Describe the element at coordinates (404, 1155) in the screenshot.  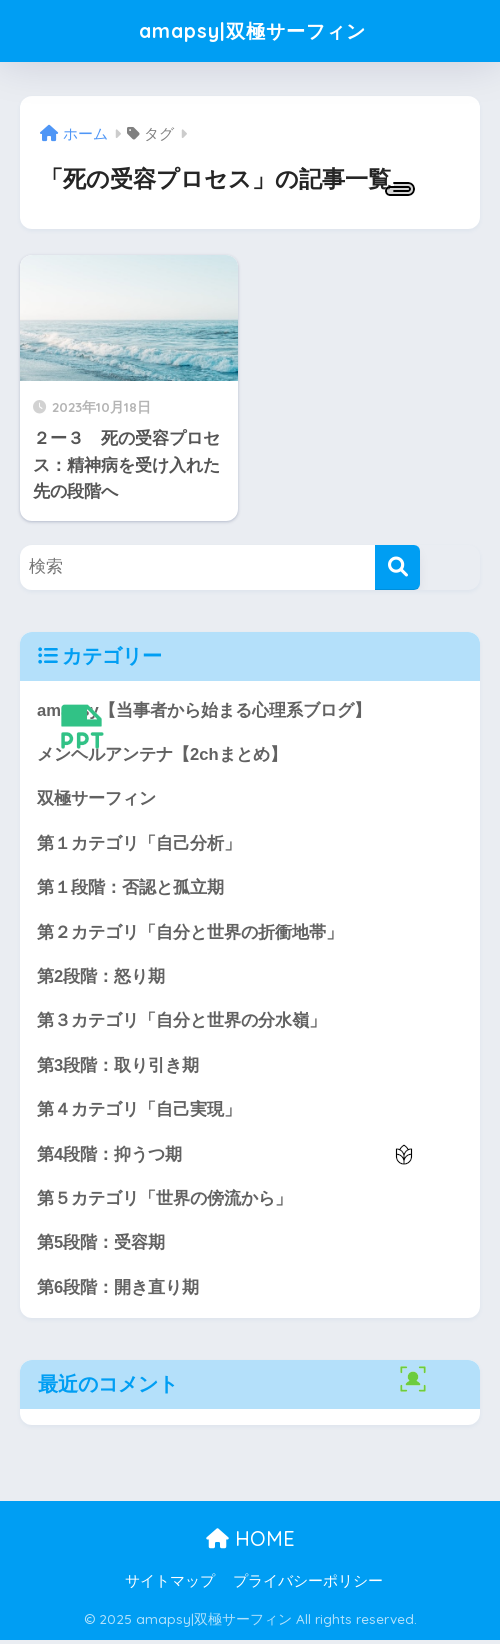
I see `filter by grain or wheat products` at that location.